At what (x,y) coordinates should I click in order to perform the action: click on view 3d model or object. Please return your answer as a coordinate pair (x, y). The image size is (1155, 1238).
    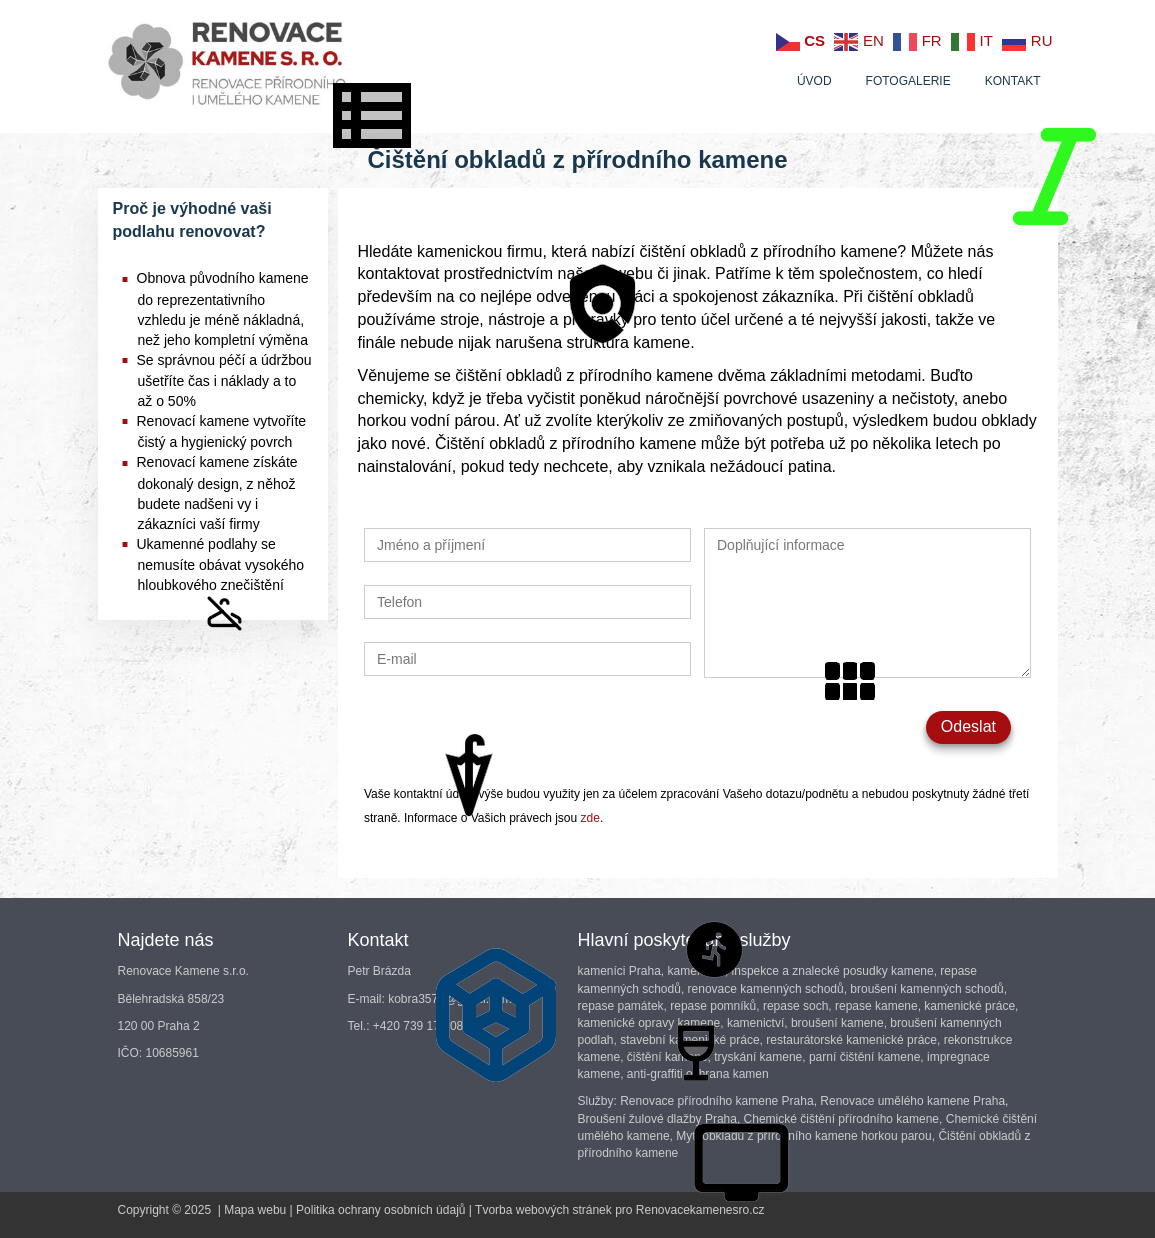
    Looking at the image, I should click on (496, 1015).